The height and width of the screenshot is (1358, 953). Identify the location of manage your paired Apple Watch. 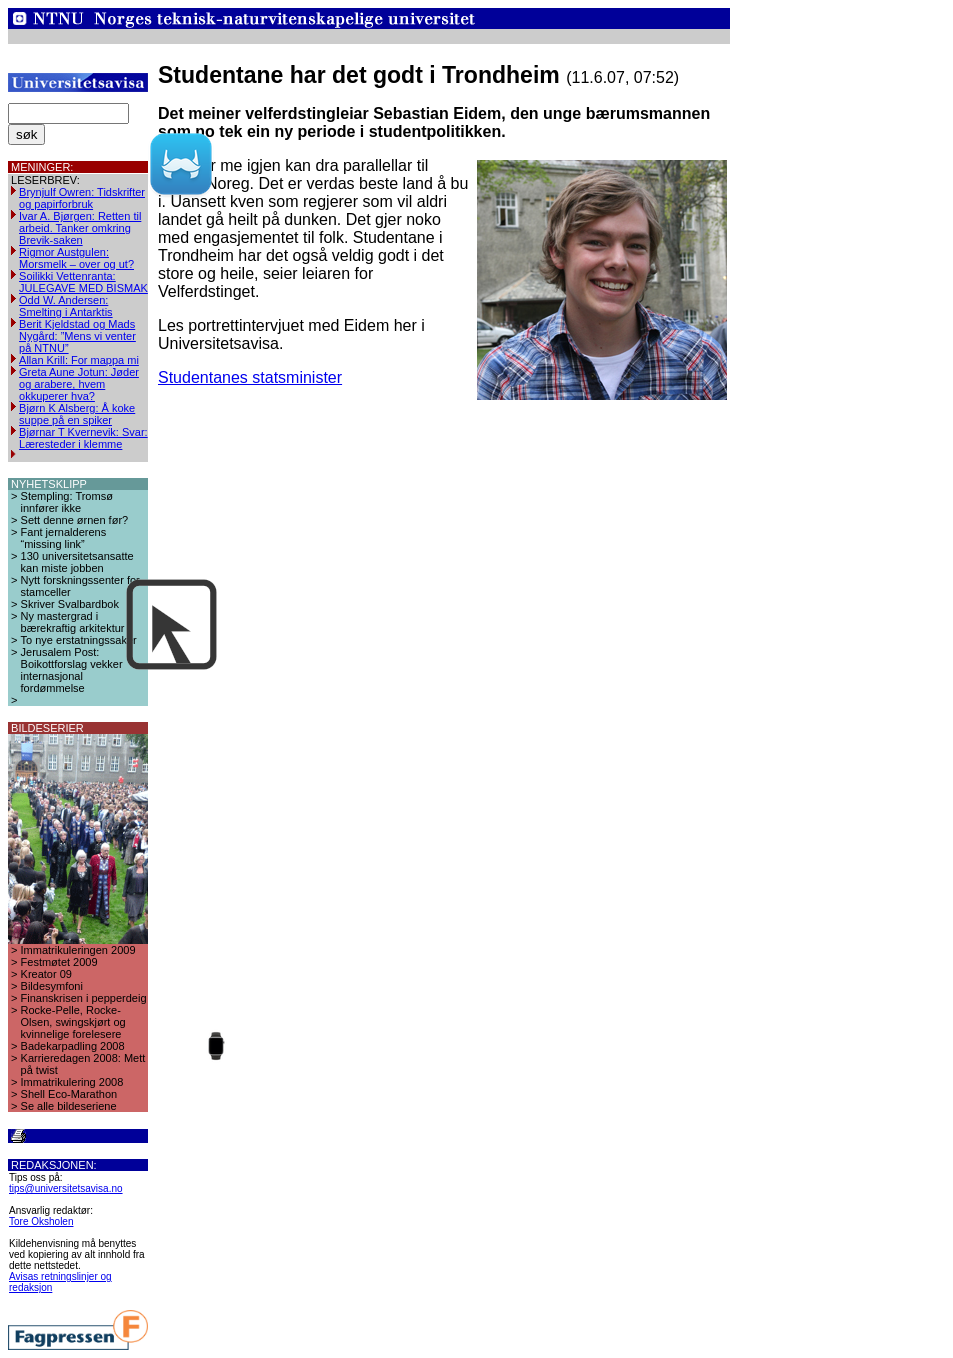
(216, 1046).